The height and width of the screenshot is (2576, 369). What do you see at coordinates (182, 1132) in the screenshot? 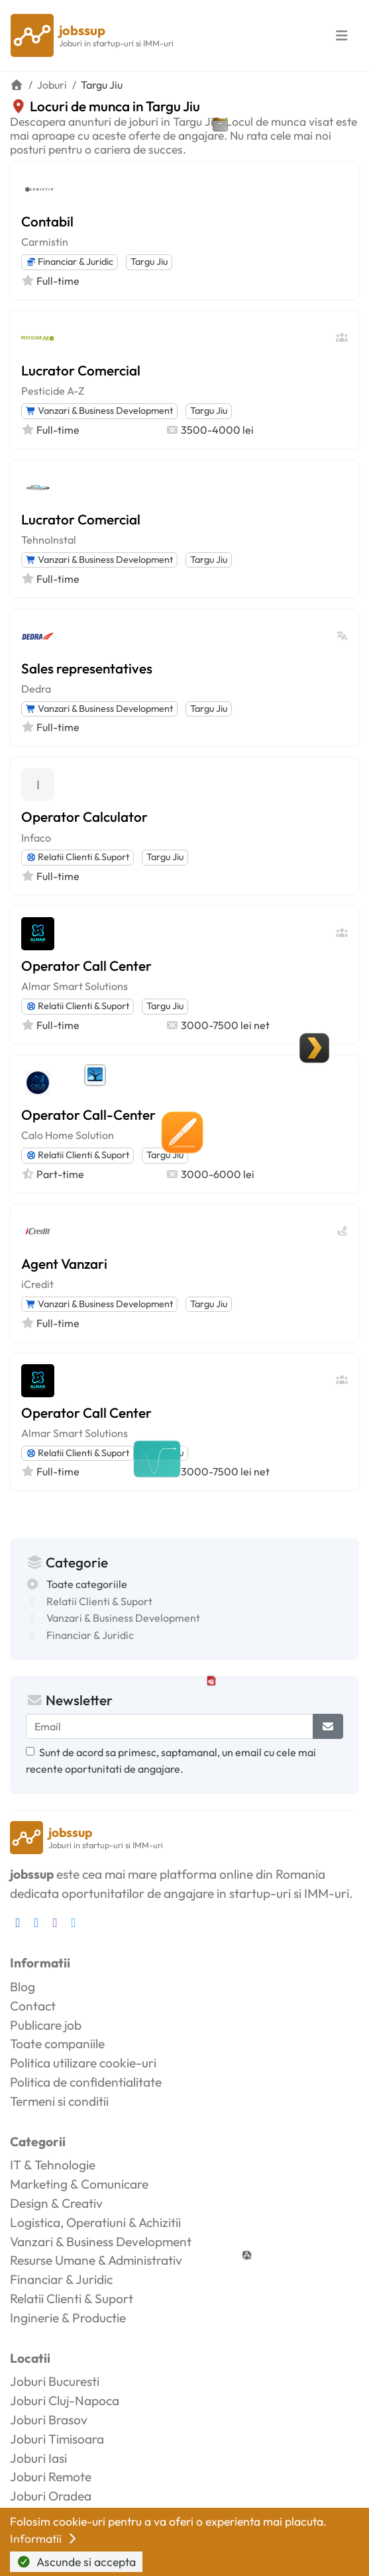
I see `open Pages document editor` at bounding box center [182, 1132].